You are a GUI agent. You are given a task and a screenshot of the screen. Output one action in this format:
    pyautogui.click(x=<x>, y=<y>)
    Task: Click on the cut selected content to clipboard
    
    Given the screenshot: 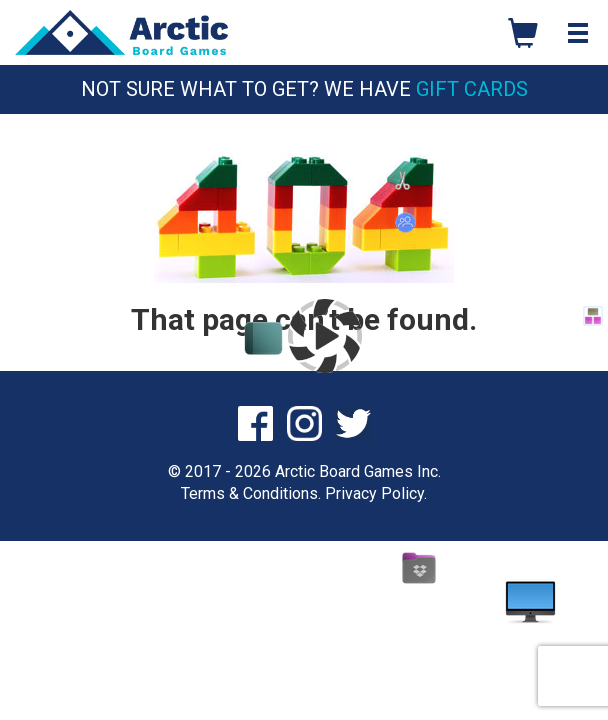 What is the action you would take?
    pyautogui.click(x=402, y=180)
    